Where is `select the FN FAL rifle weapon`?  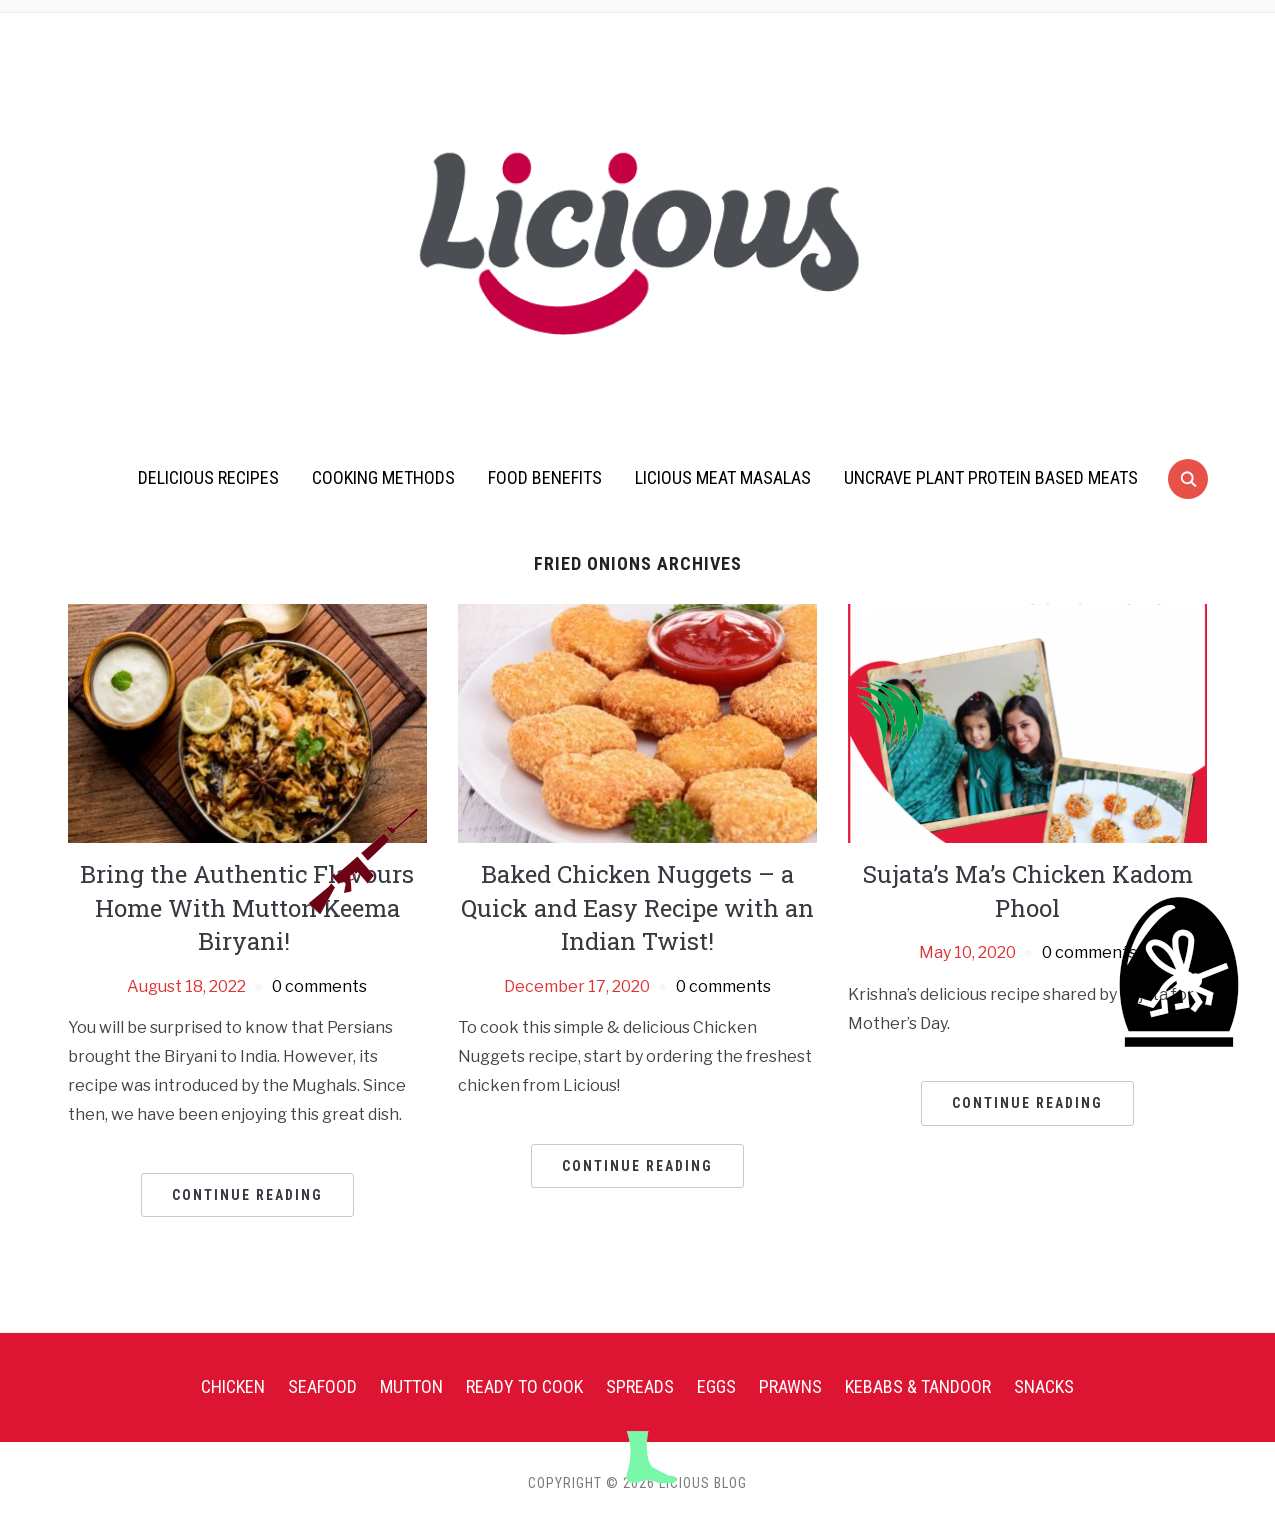 select the FN FAL rifle weapon is located at coordinates (364, 861).